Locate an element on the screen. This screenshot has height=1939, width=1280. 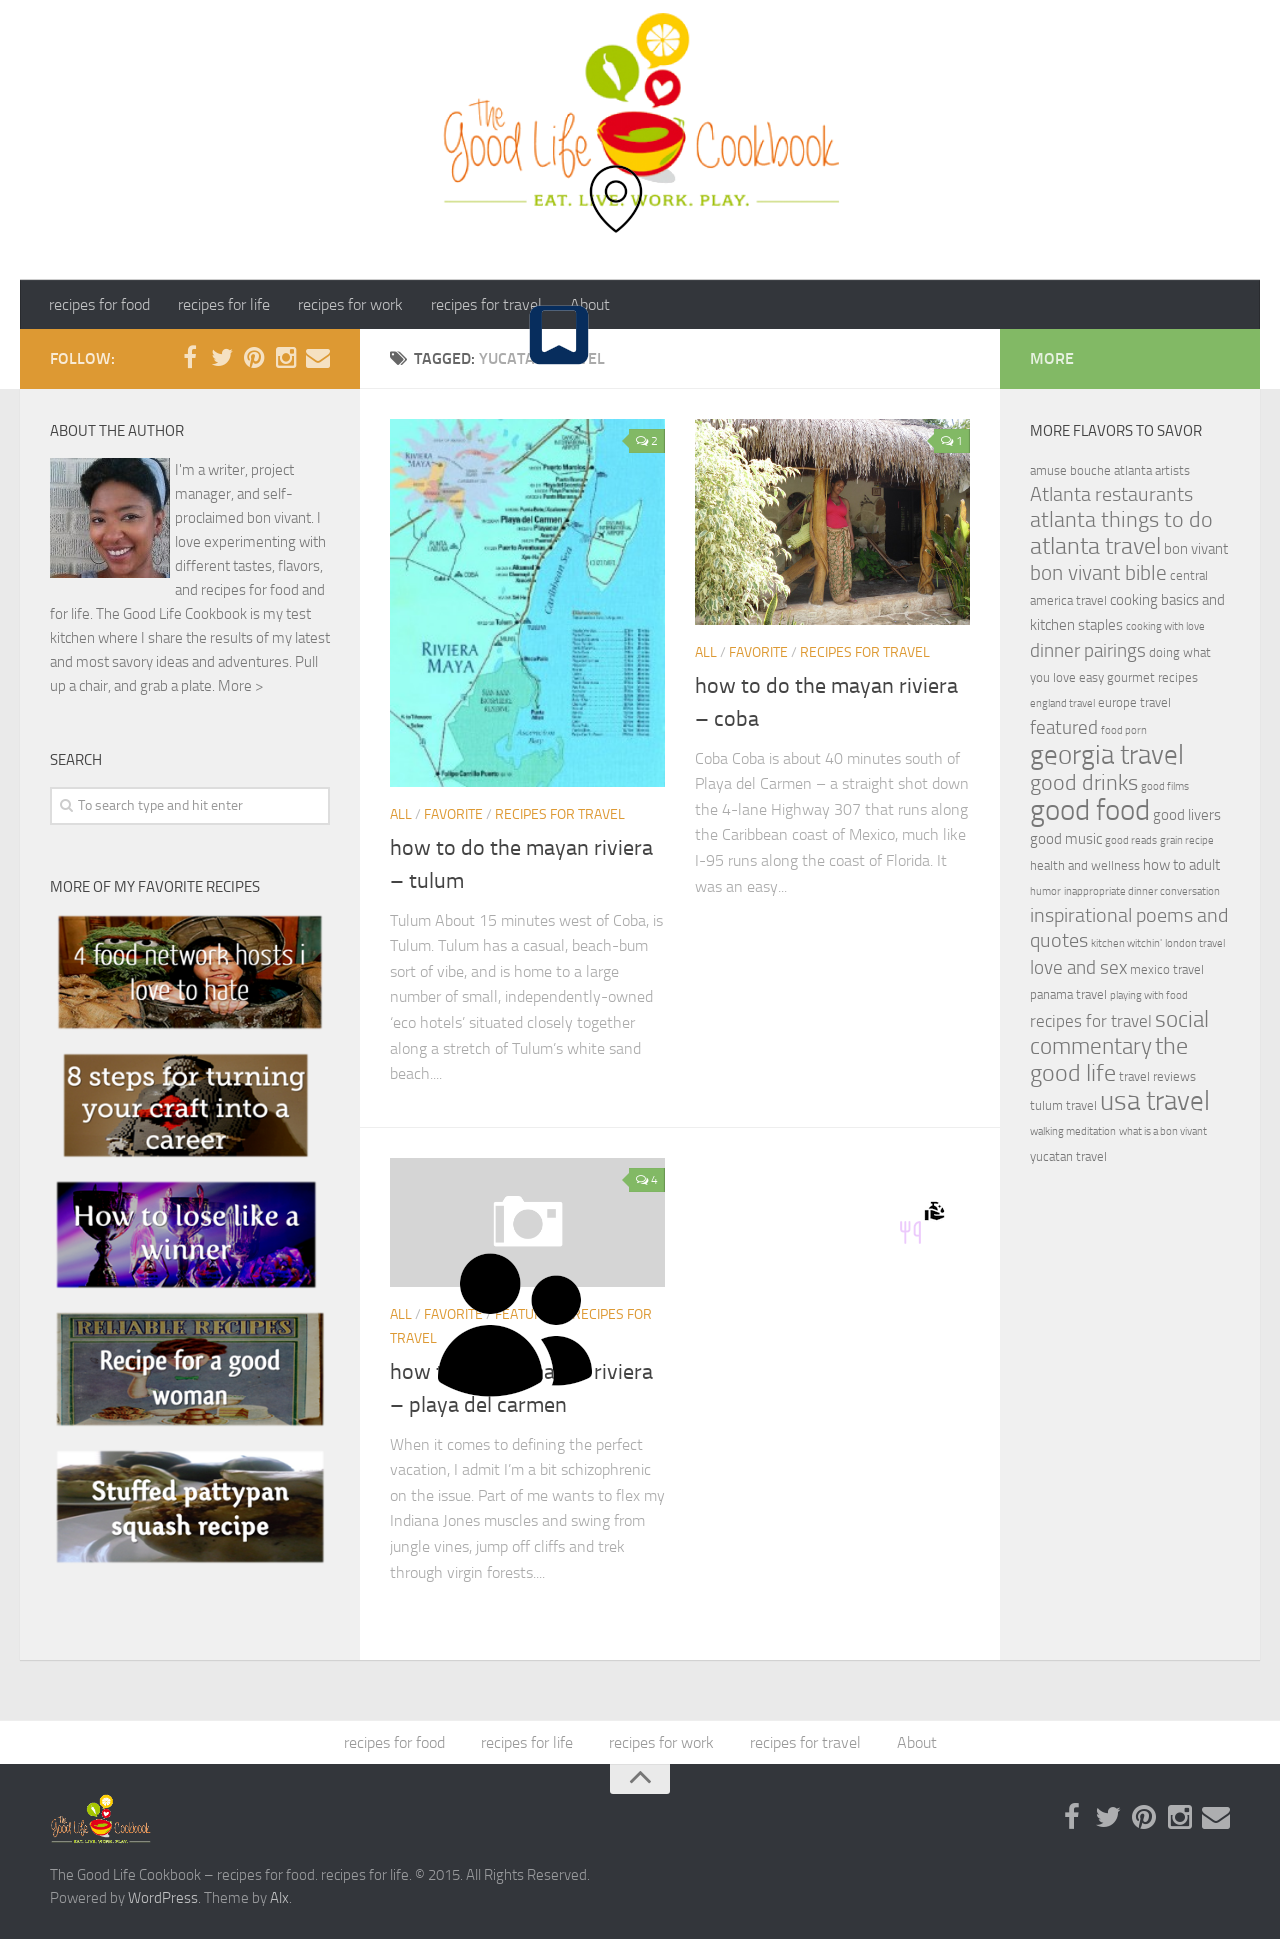
view or set a location on the map is located at coordinates (616, 199).